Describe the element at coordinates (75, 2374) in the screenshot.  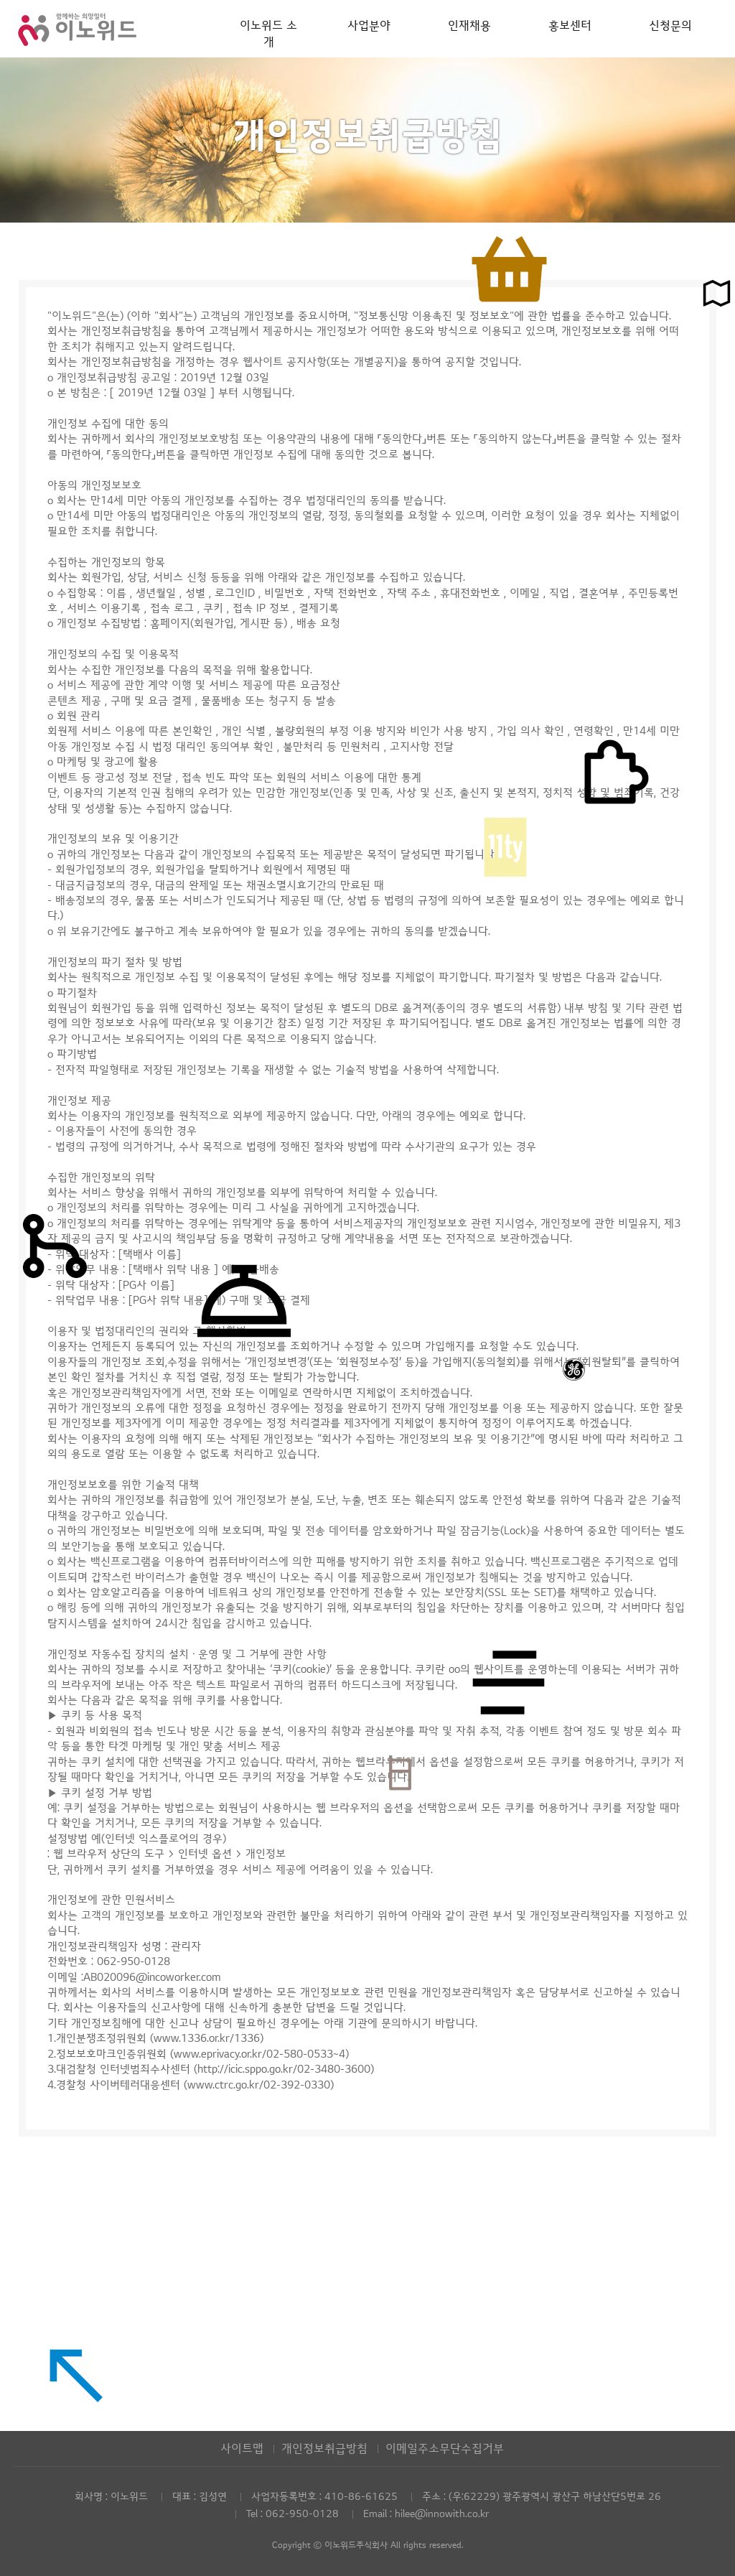
I see `navigate back and up in hierarchy` at that location.